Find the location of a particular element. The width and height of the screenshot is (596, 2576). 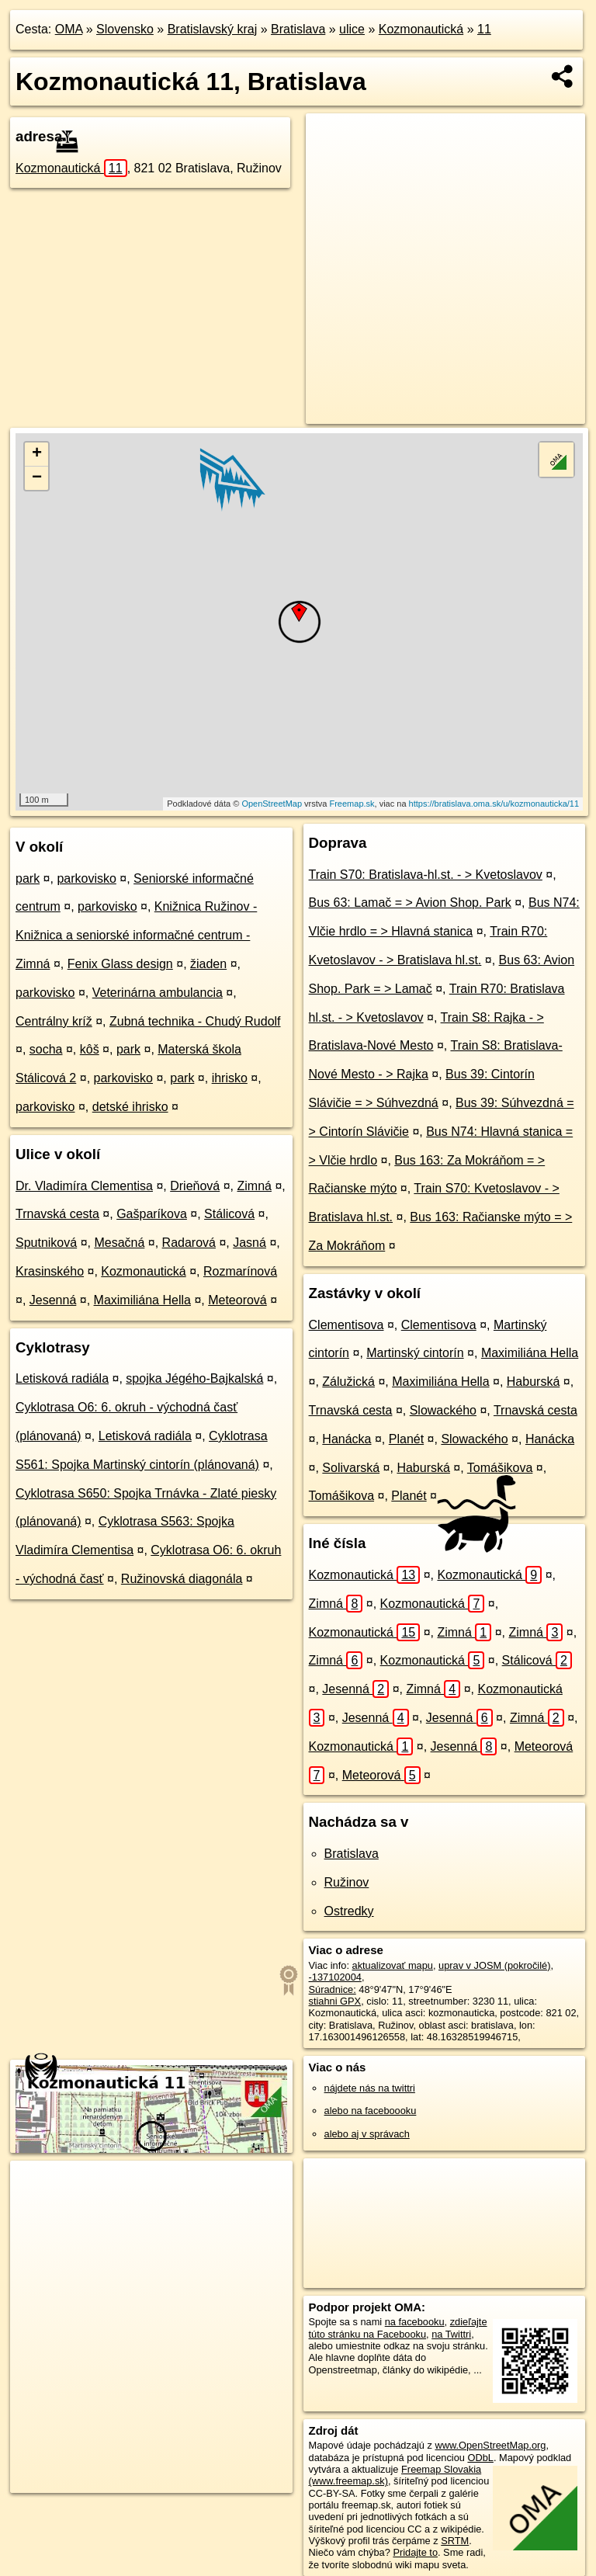

view your achievements or awards is located at coordinates (289, 1981).